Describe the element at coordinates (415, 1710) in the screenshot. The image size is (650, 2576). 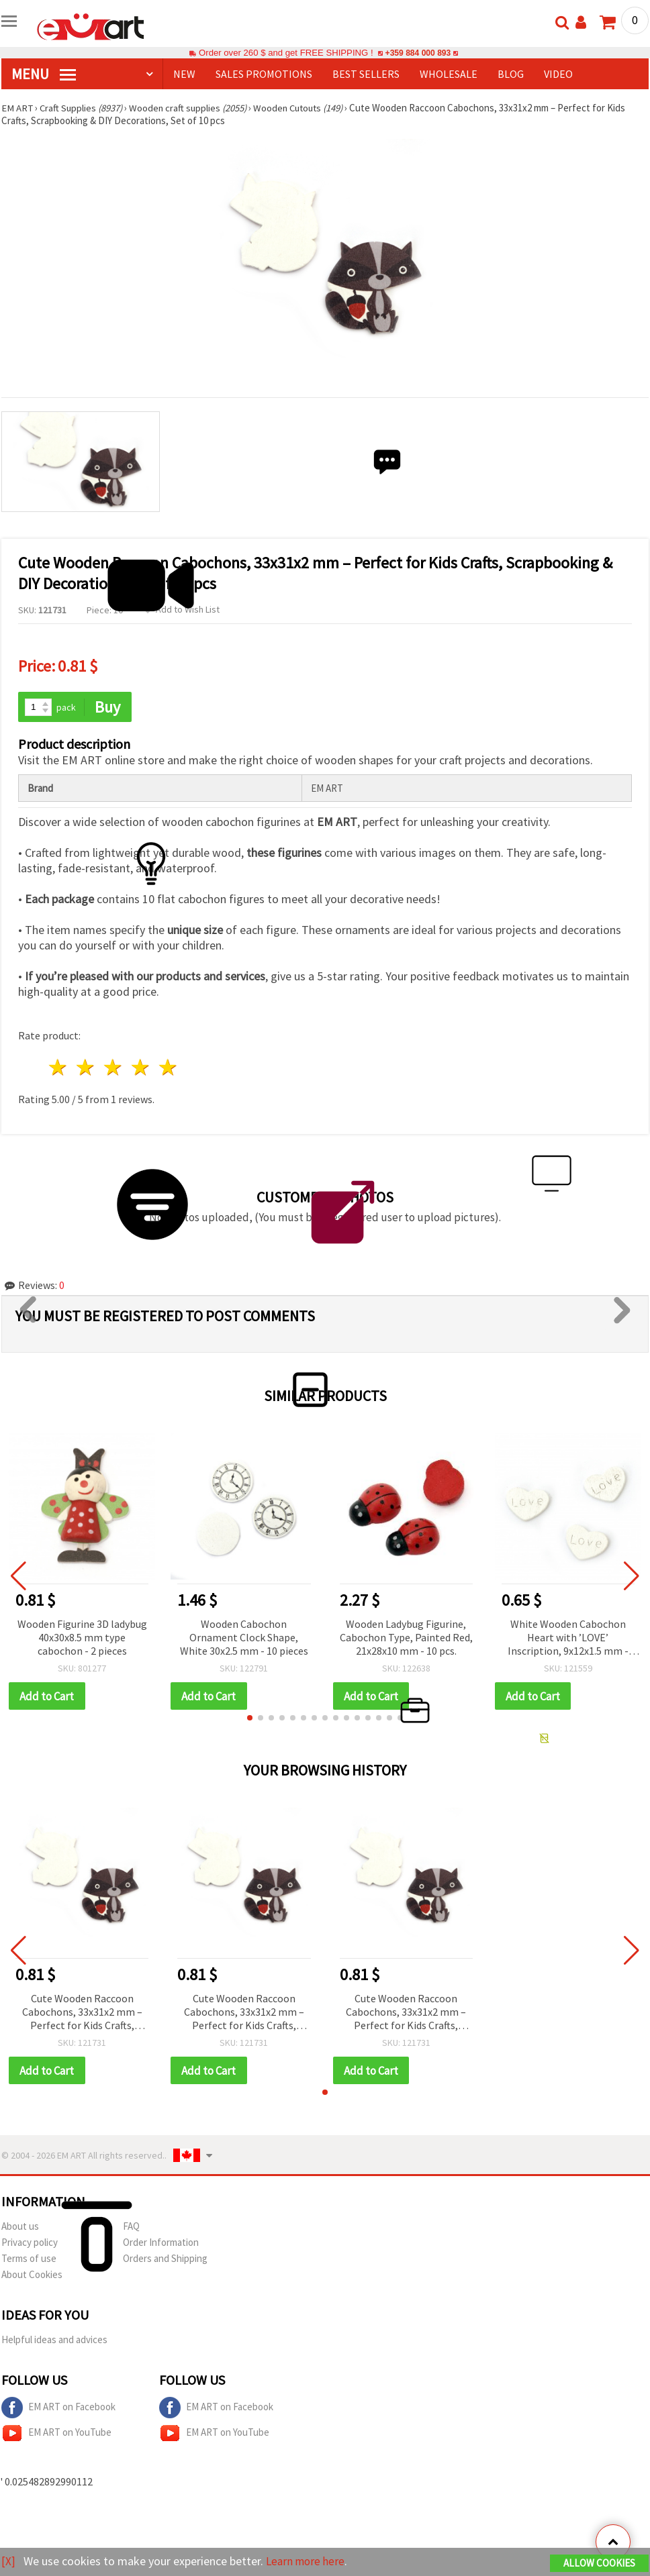
I see `access work or business-related content` at that location.